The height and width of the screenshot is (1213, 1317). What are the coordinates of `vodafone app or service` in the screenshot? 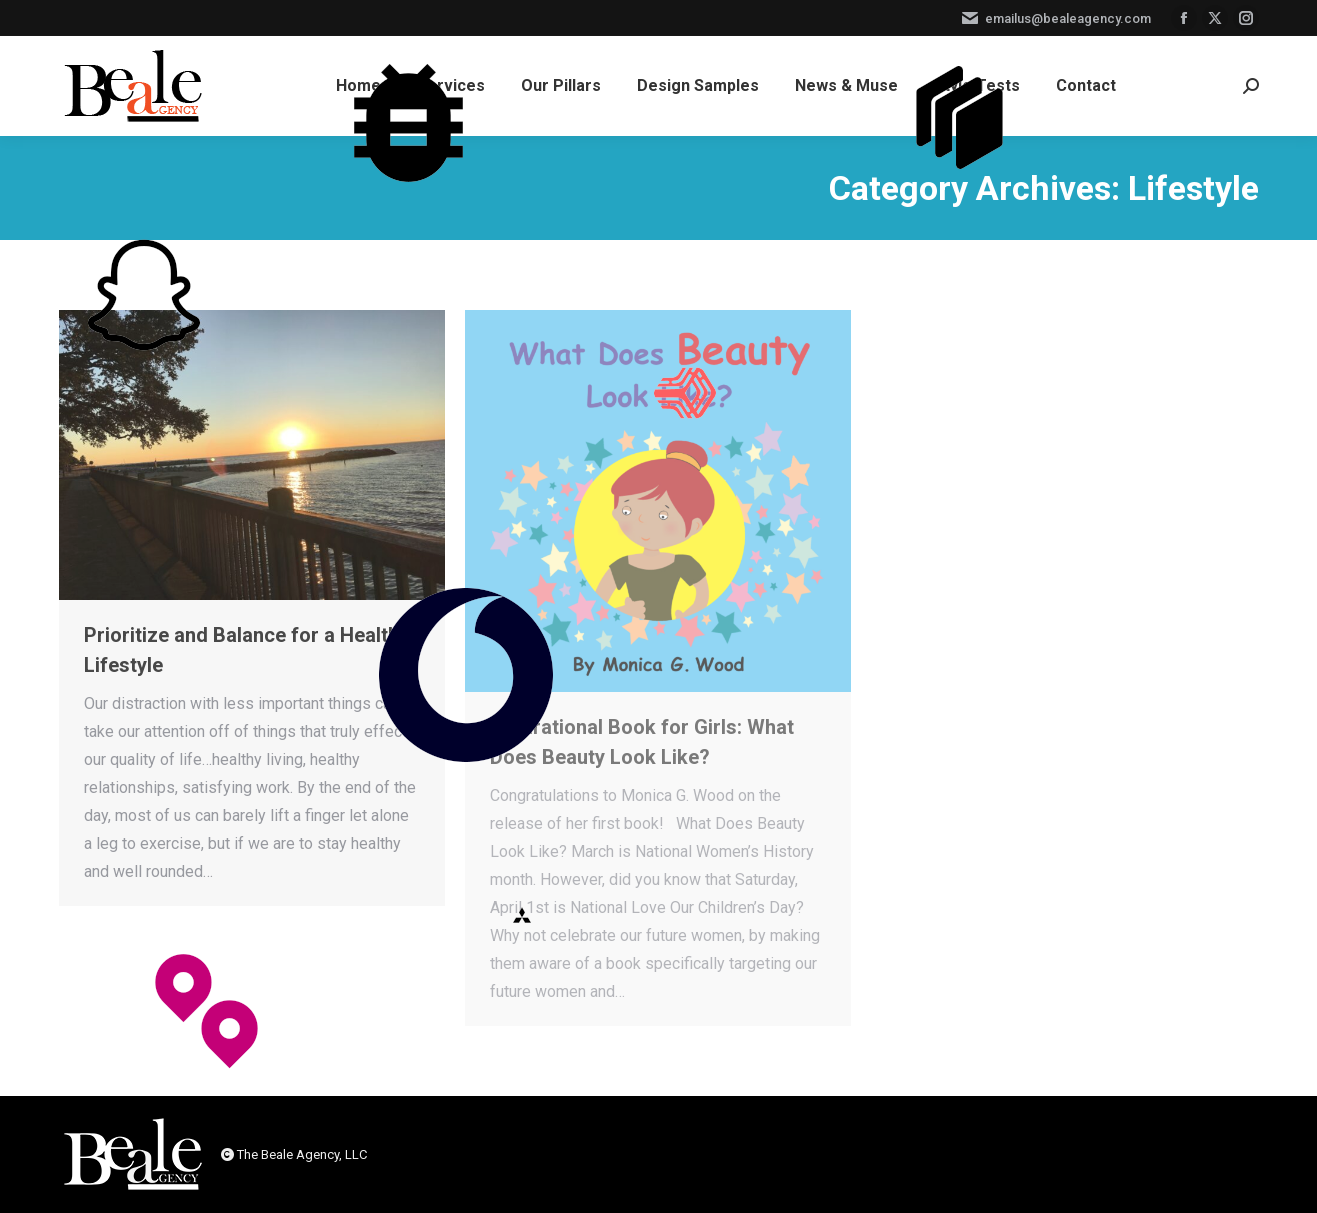 It's located at (466, 675).